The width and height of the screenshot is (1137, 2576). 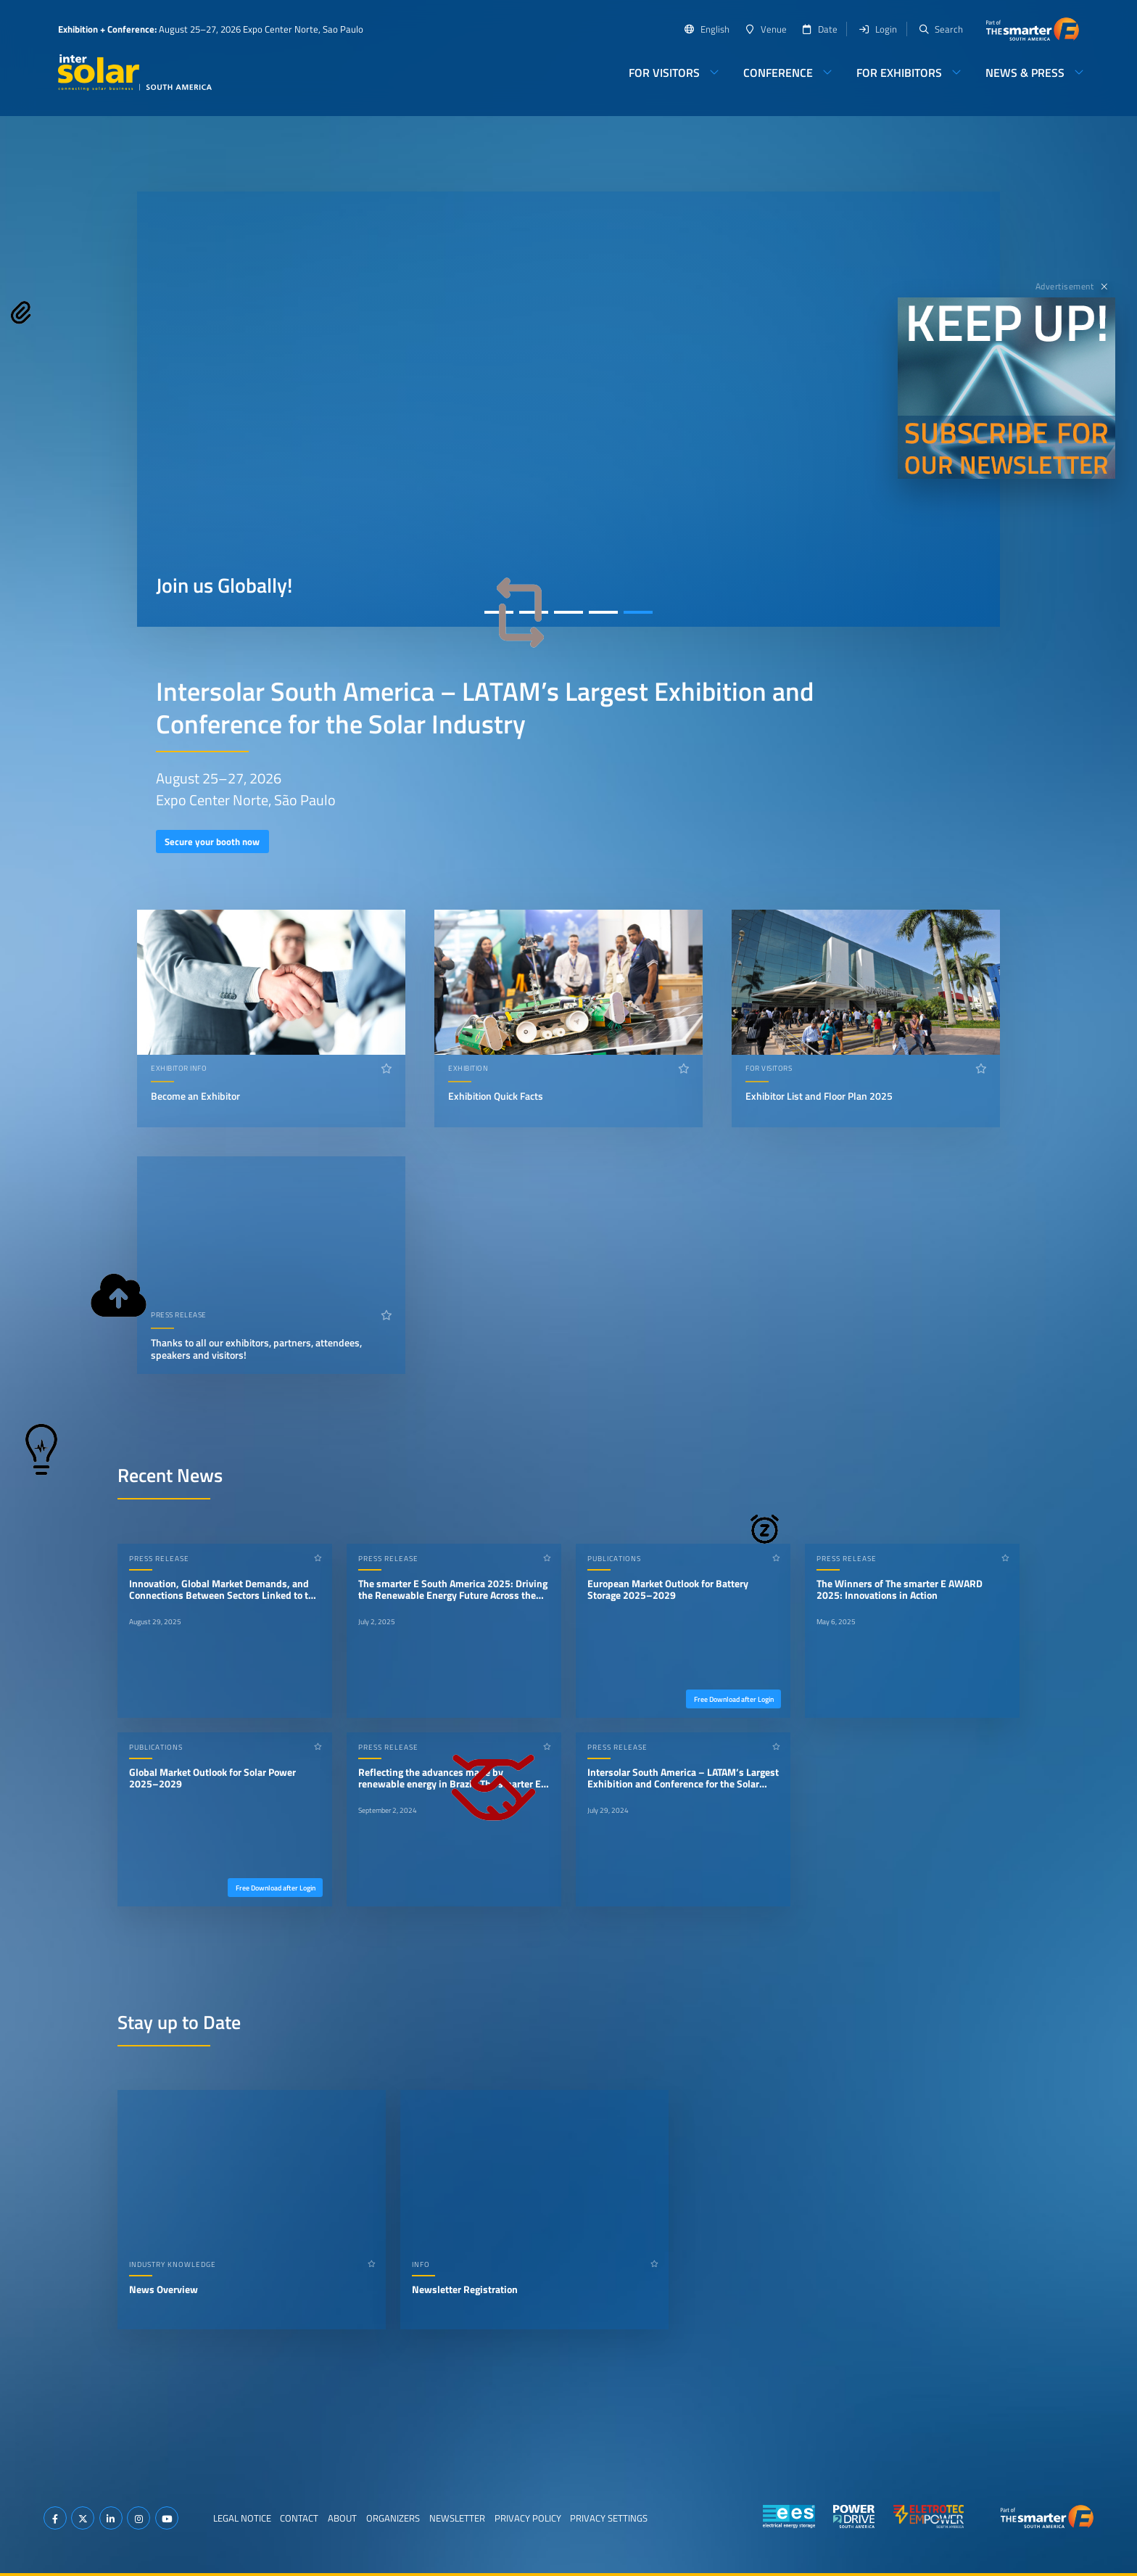 I want to click on upload file to cloud storage, so click(x=118, y=1295).